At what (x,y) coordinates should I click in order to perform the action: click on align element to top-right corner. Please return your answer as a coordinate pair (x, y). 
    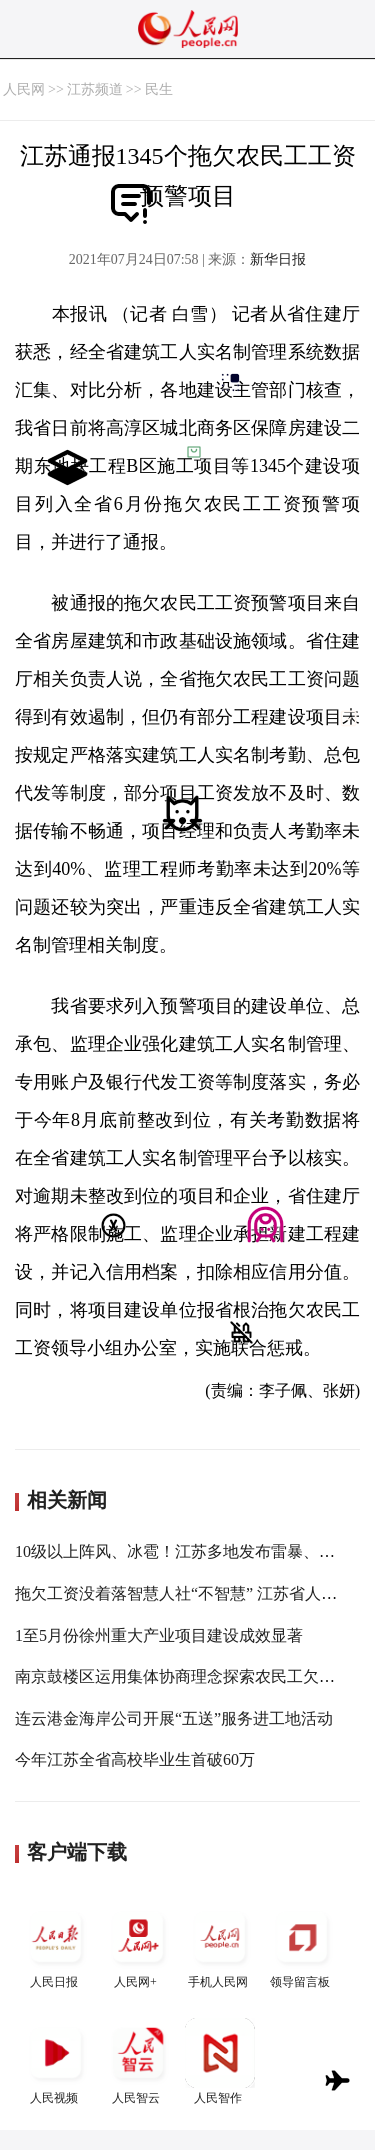
    Looking at the image, I should click on (230, 382).